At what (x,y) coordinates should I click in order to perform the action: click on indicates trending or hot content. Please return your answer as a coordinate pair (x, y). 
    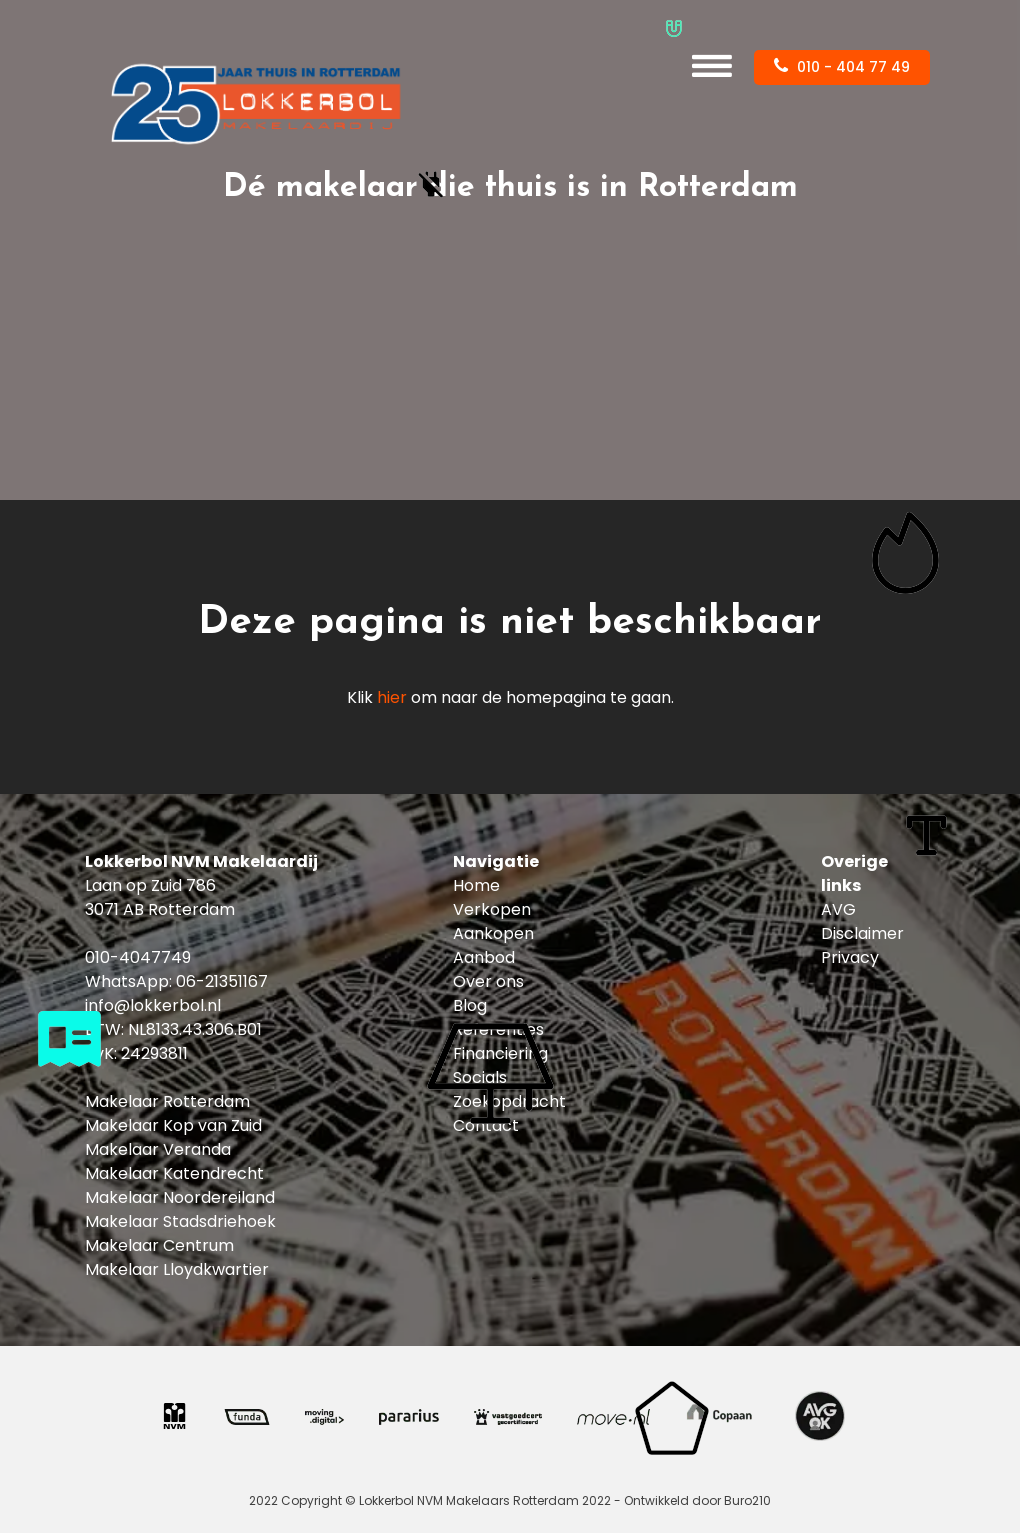
    Looking at the image, I should click on (905, 554).